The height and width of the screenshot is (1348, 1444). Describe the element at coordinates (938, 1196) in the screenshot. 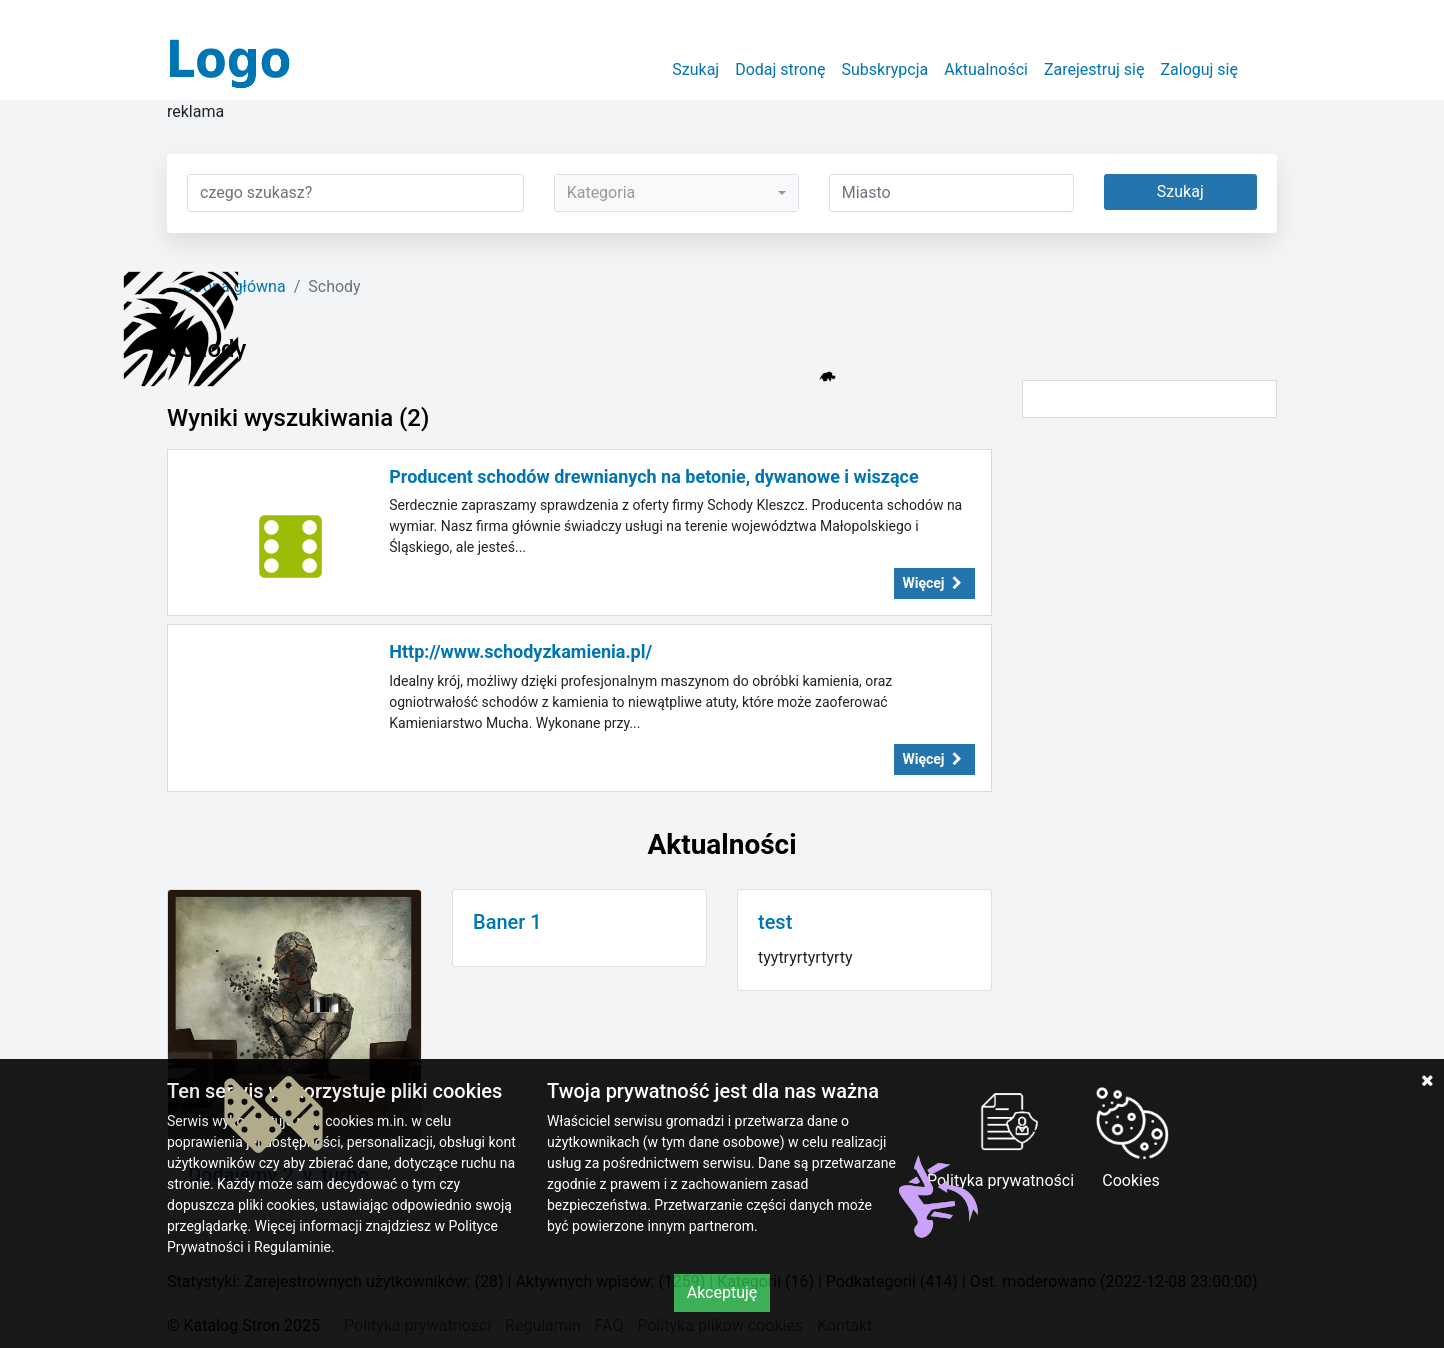

I see `indicates acrobatic or gymnastic skill ability` at that location.